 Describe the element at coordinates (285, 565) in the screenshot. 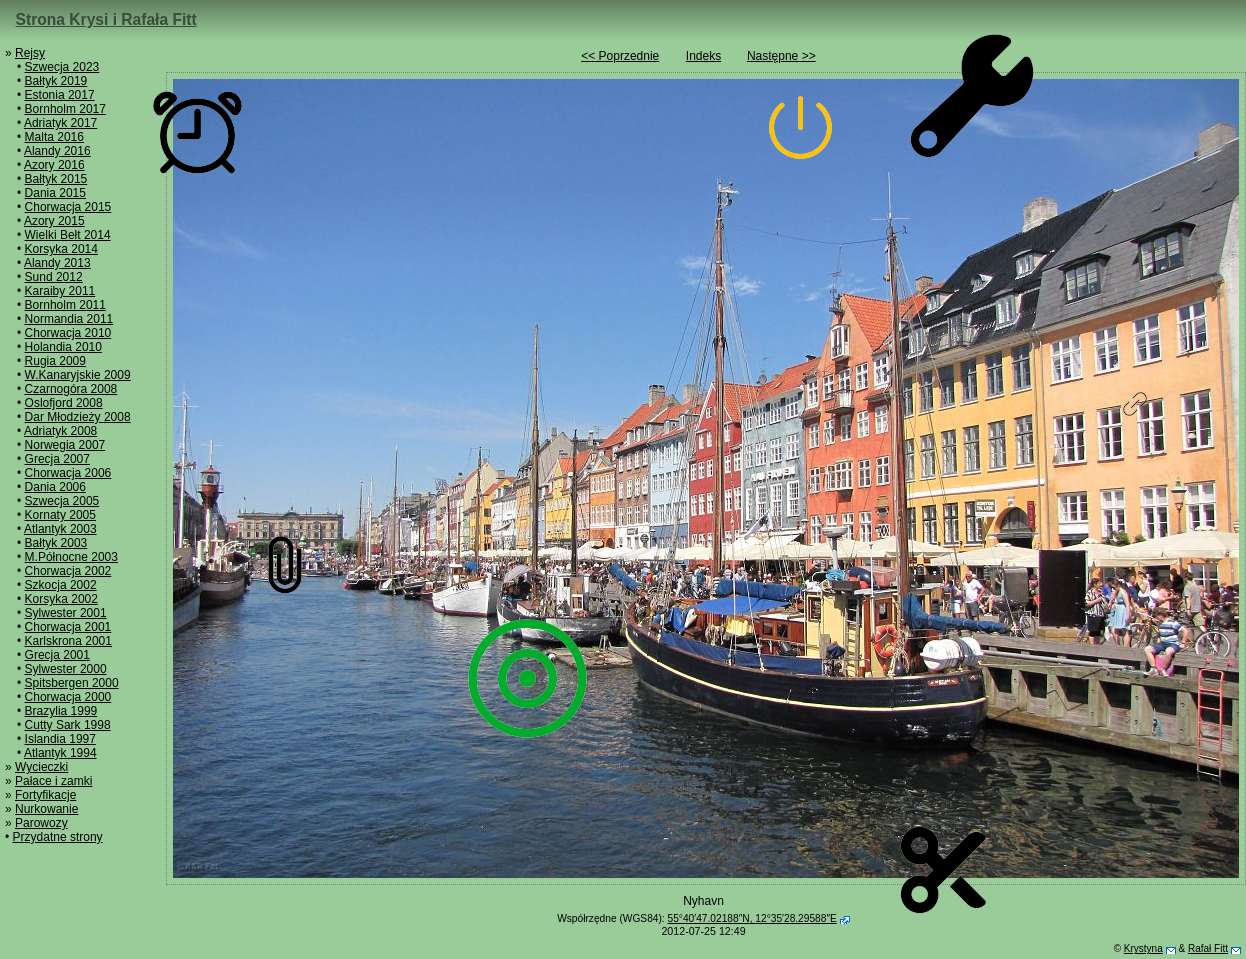

I see `attach a file to your message` at that location.